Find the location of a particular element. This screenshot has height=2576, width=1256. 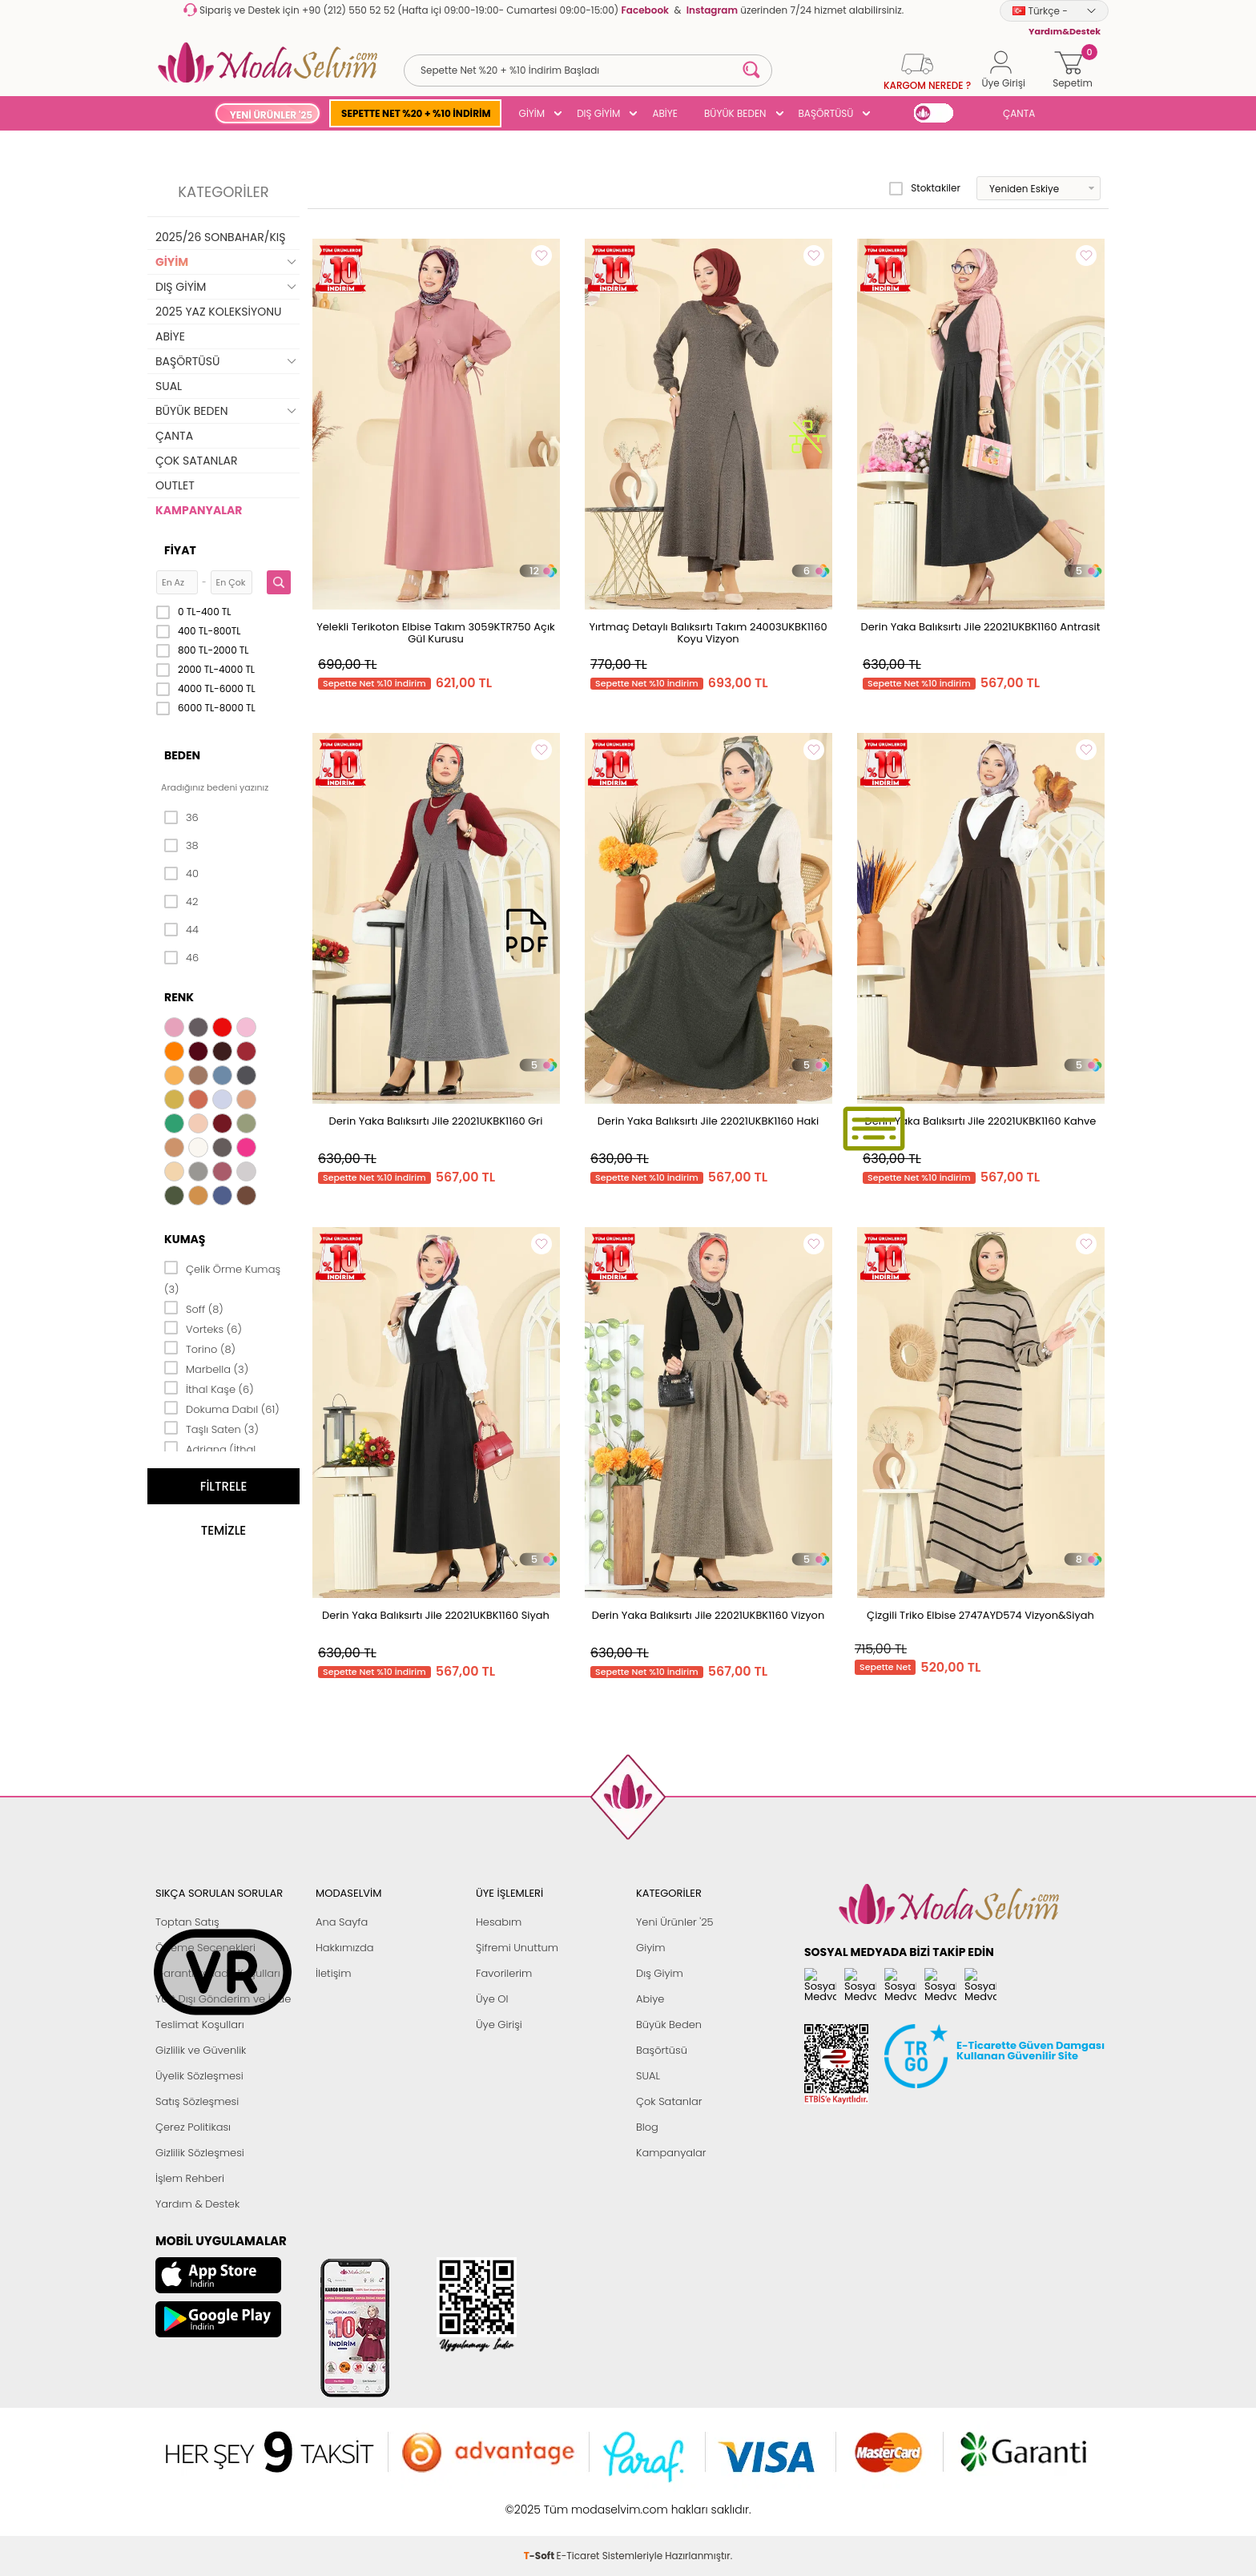

open on-screen keyboard is located at coordinates (874, 1129).